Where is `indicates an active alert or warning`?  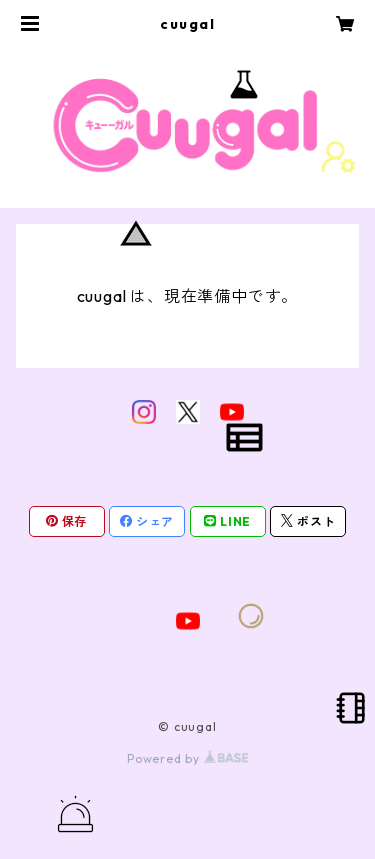 indicates an active alert or warning is located at coordinates (75, 817).